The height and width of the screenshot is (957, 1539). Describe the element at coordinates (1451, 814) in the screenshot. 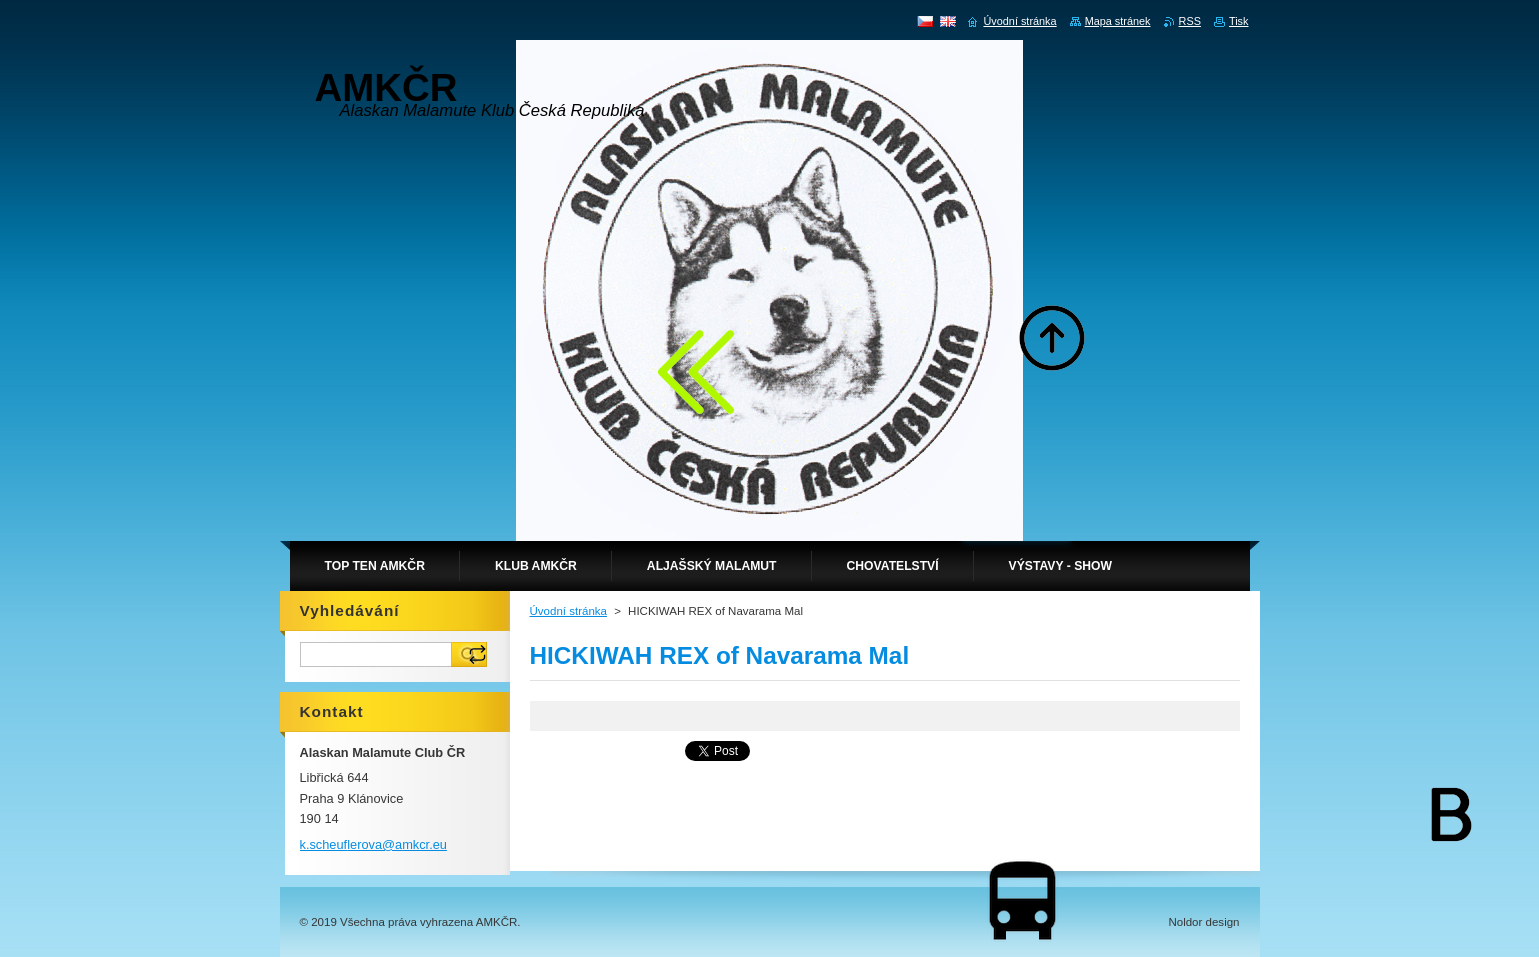

I see `apply bold formatting to selected text` at that location.